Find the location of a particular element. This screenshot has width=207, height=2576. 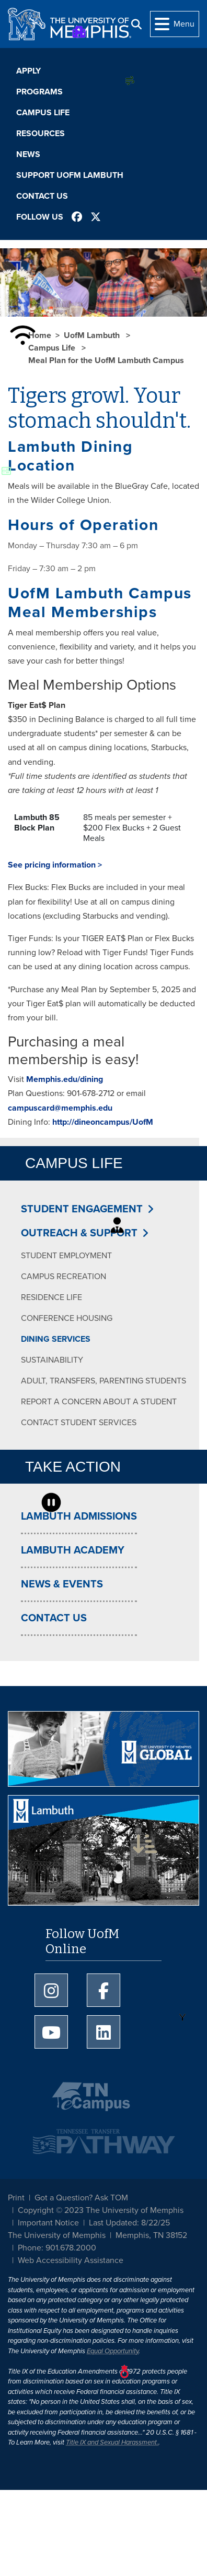

indicates non-binary gender identity option is located at coordinates (124, 2372).